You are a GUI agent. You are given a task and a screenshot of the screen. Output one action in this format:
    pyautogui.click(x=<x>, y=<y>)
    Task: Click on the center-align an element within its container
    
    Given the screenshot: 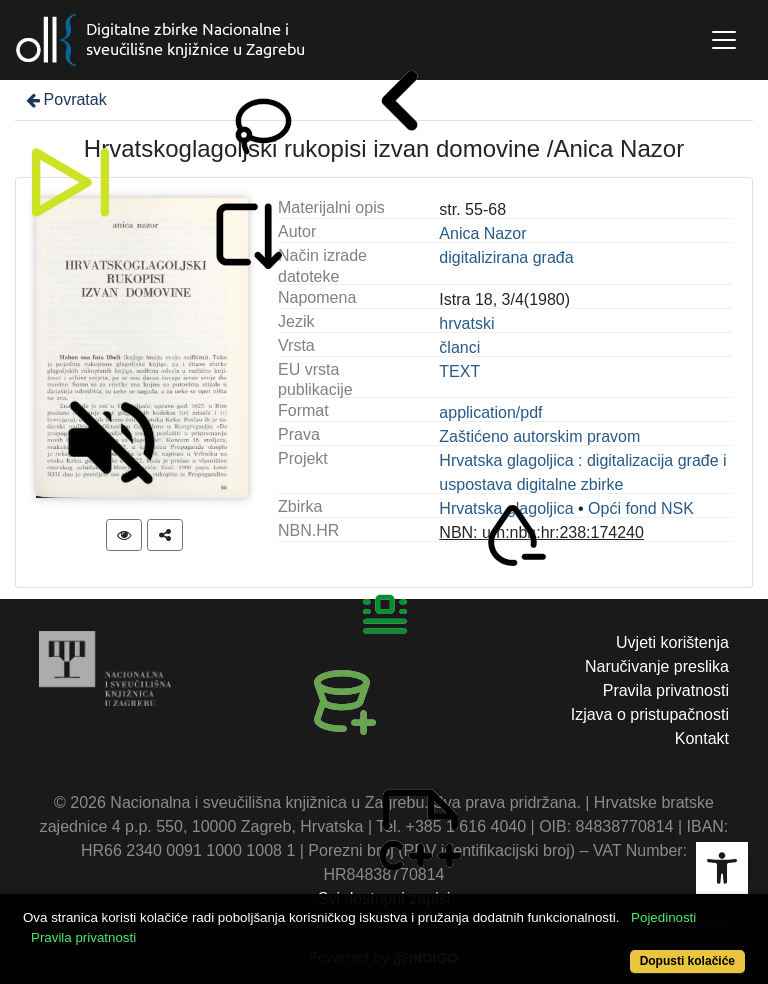 What is the action you would take?
    pyautogui.click(x=385, y=614)
    